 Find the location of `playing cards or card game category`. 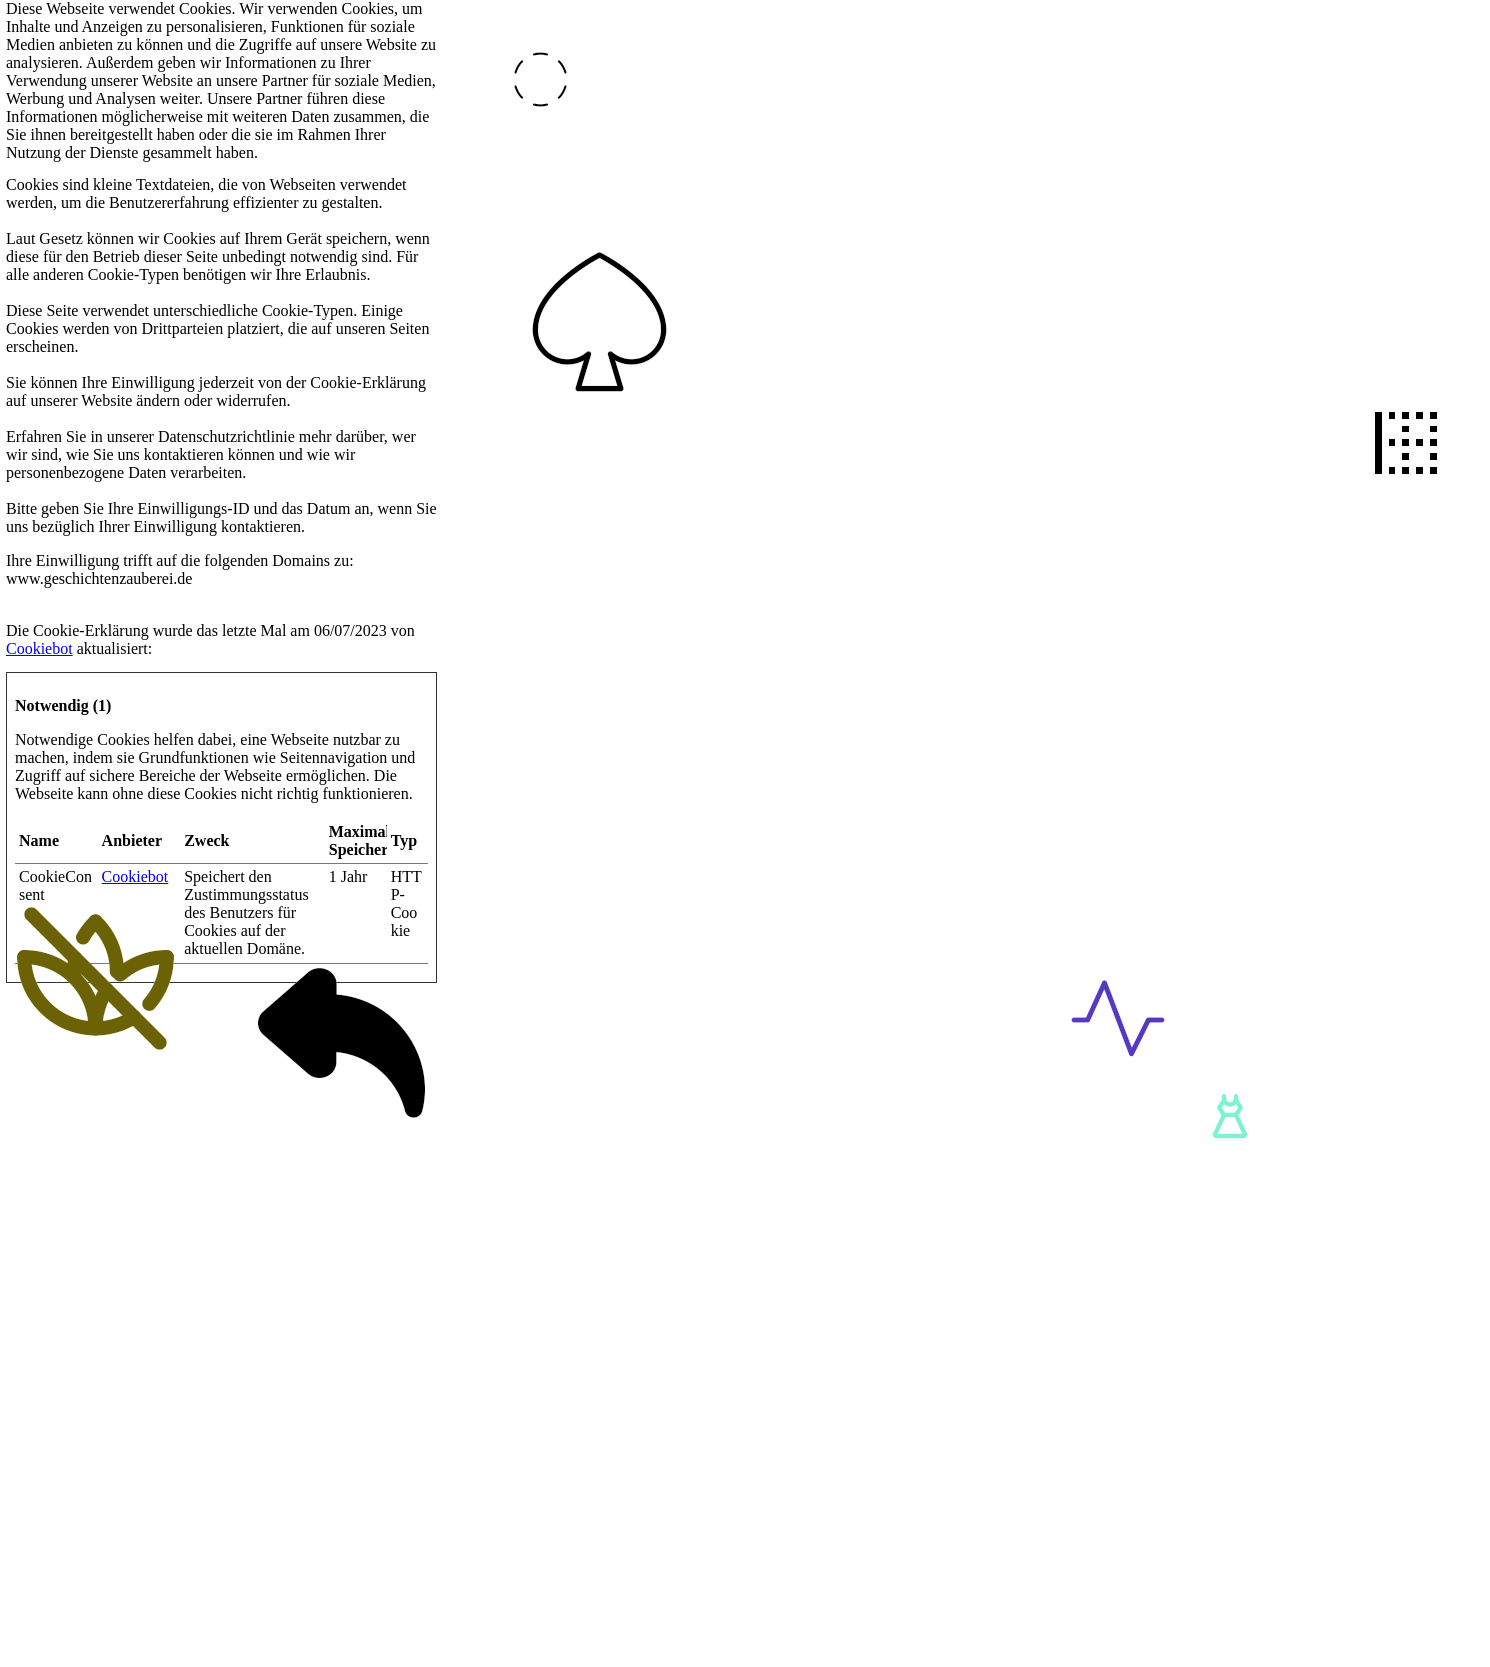

playing cards or card game category is located at coordinates (599, 324).